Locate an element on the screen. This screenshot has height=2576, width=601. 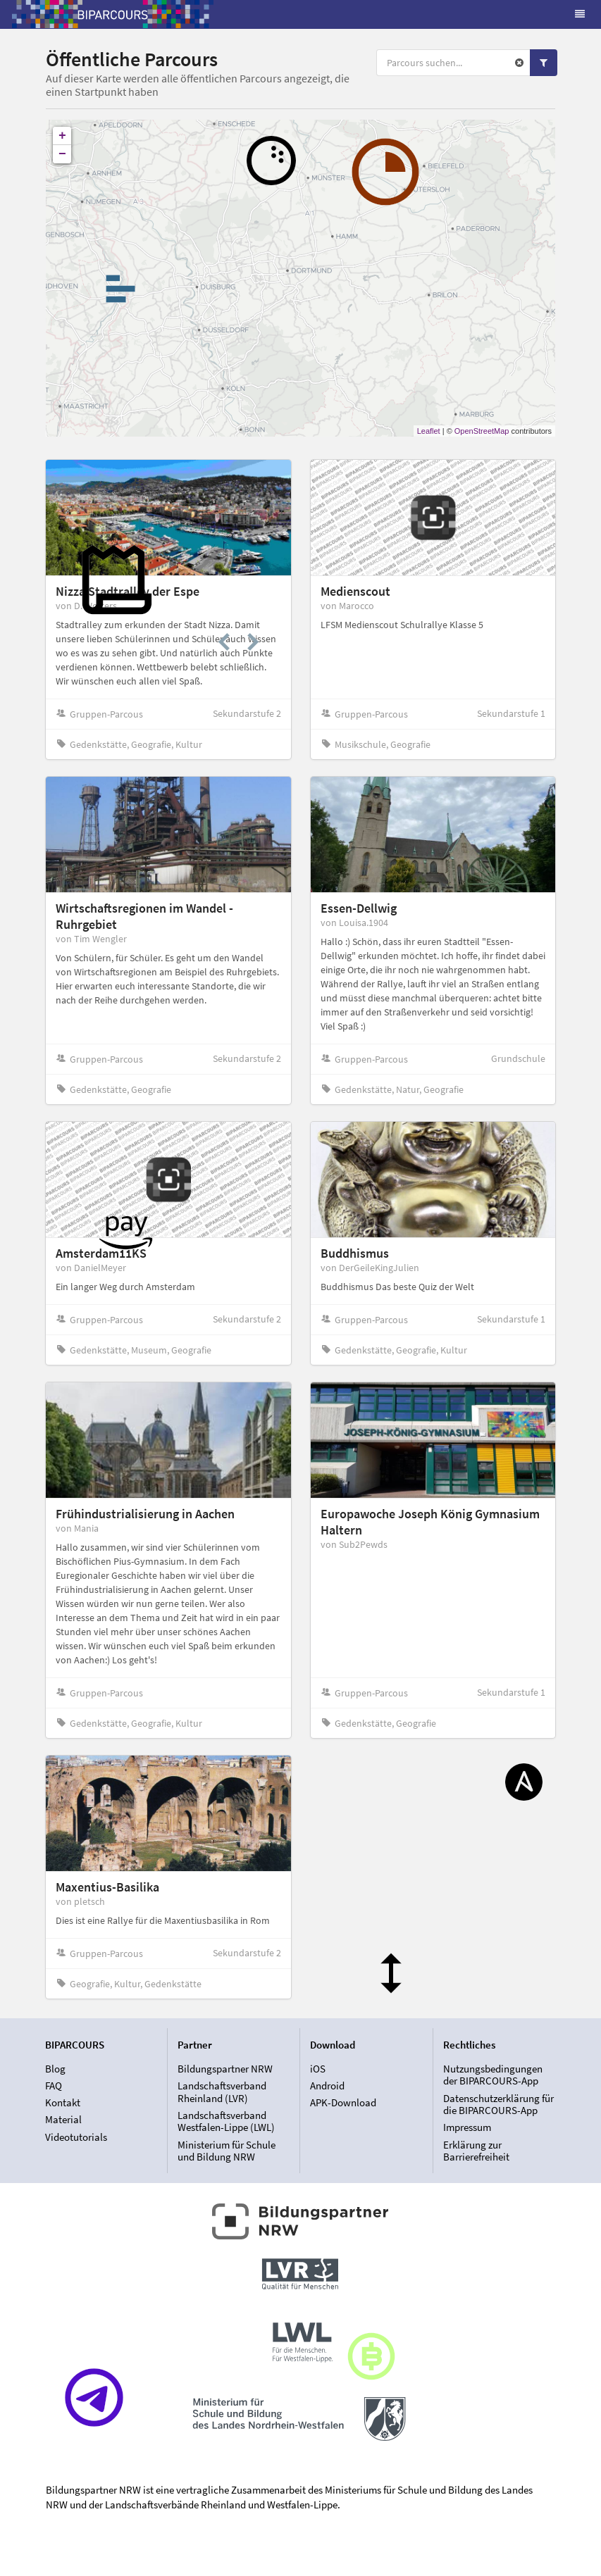
view horizontal bar chart data is located at coordinates (120, 289).